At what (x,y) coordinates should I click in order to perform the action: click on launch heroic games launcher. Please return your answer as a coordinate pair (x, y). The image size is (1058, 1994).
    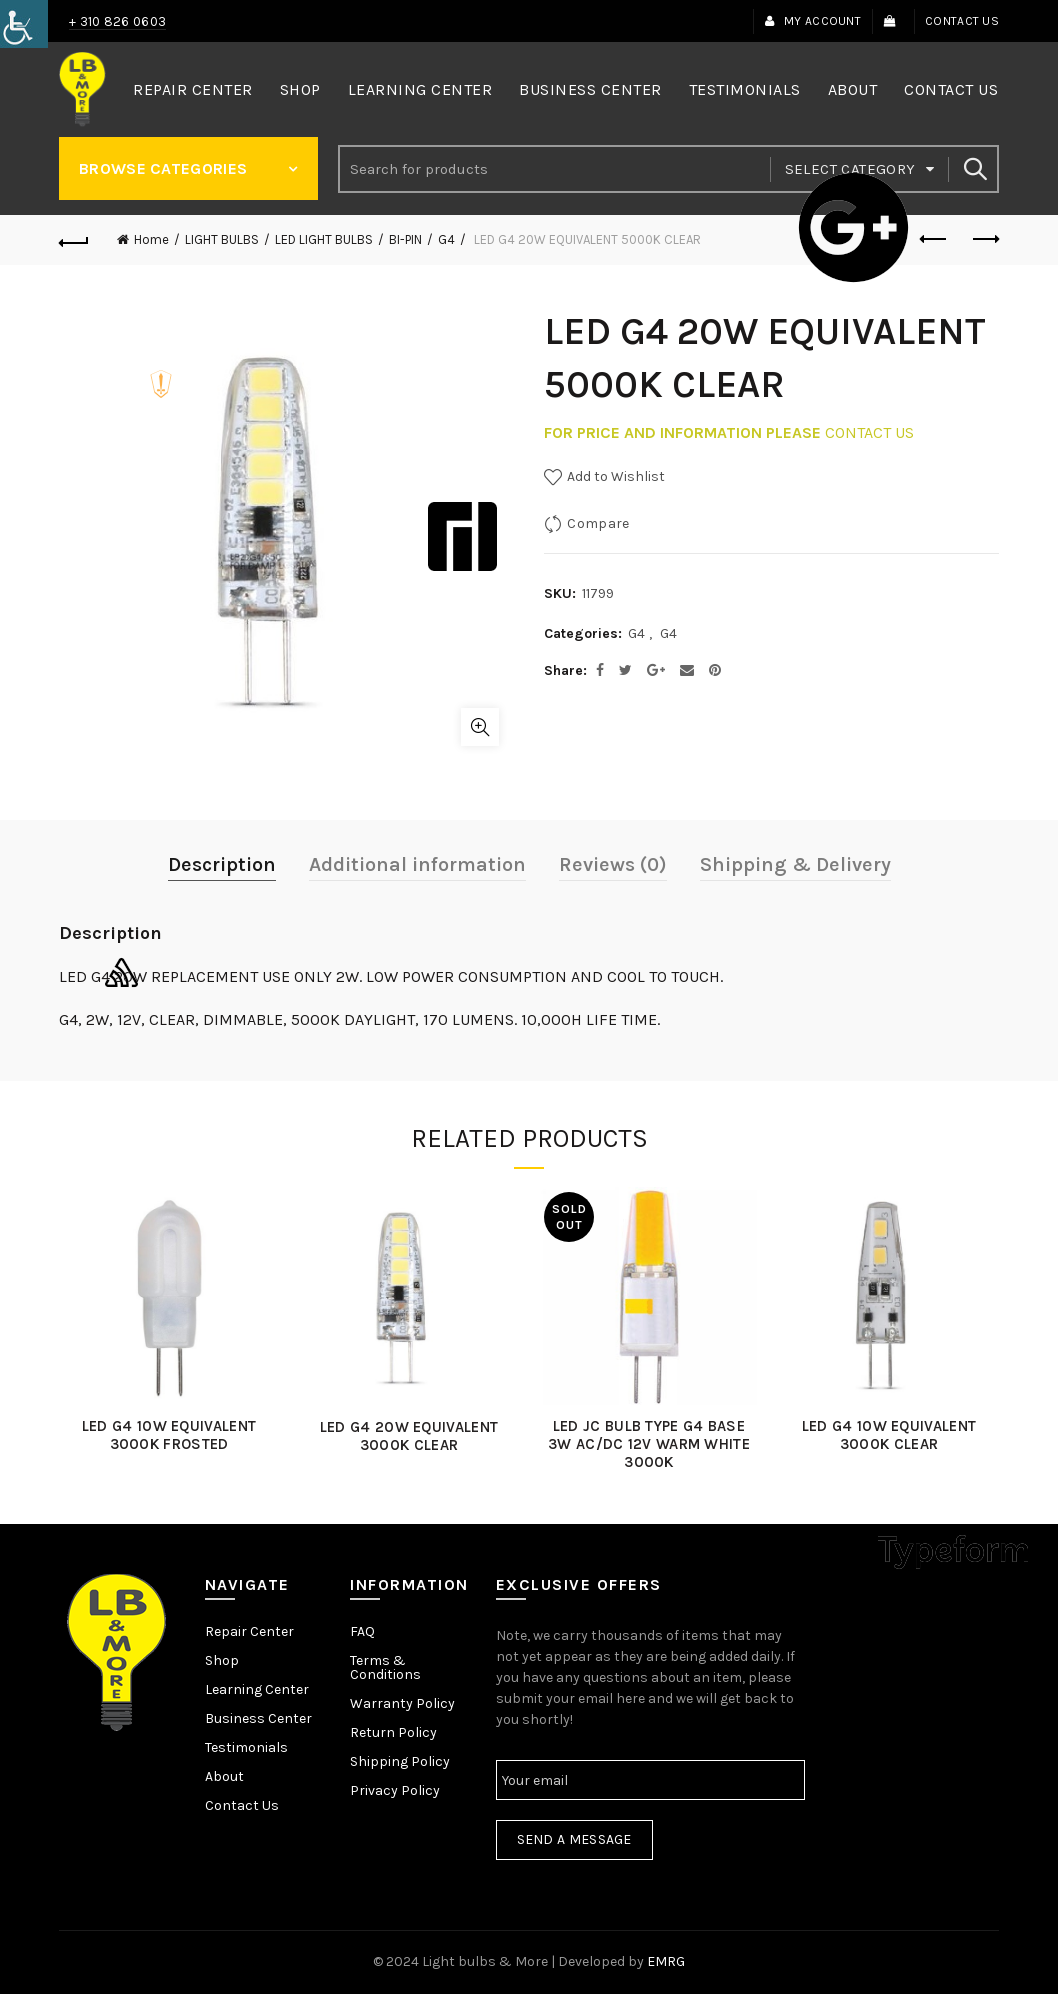
    Looking at the image, I should click on (161, 384).